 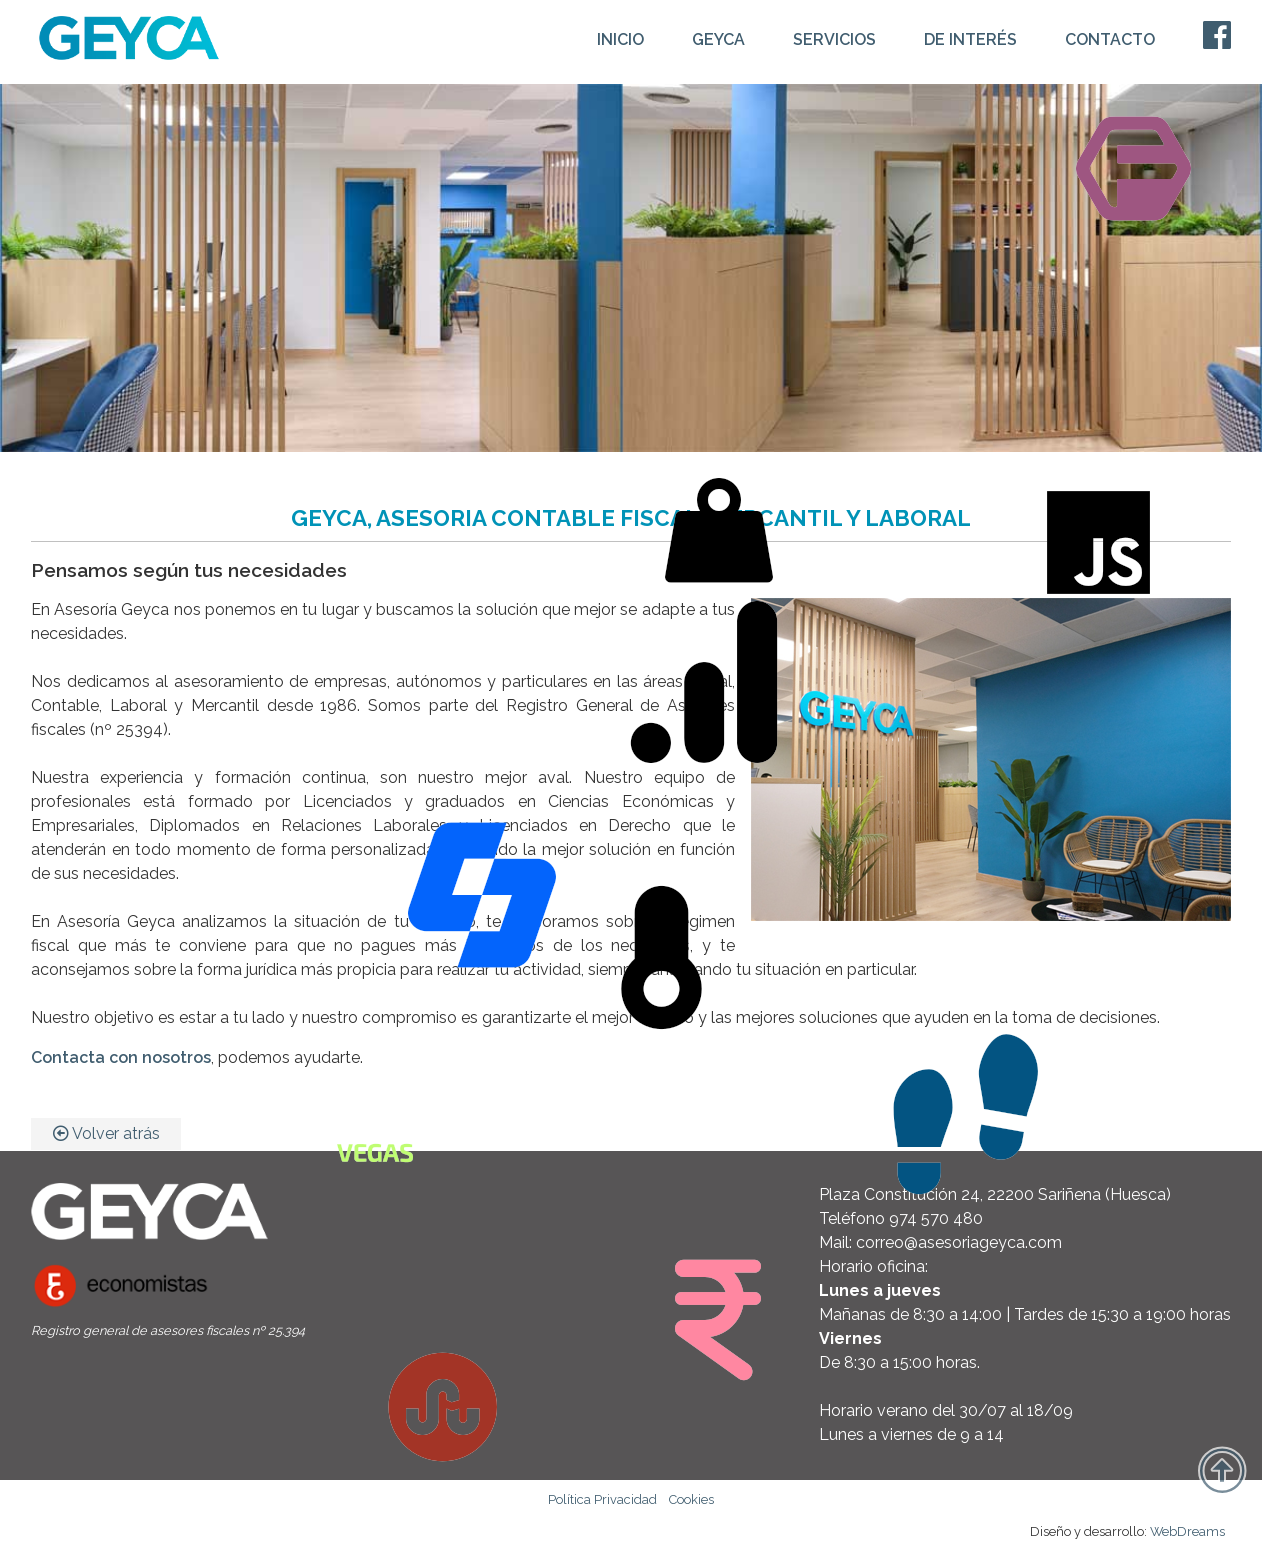 What do you see at coordinates (718, 1320) in the screenshot?
I see `view price in indian rupees` at bounding box center [718, 1320].